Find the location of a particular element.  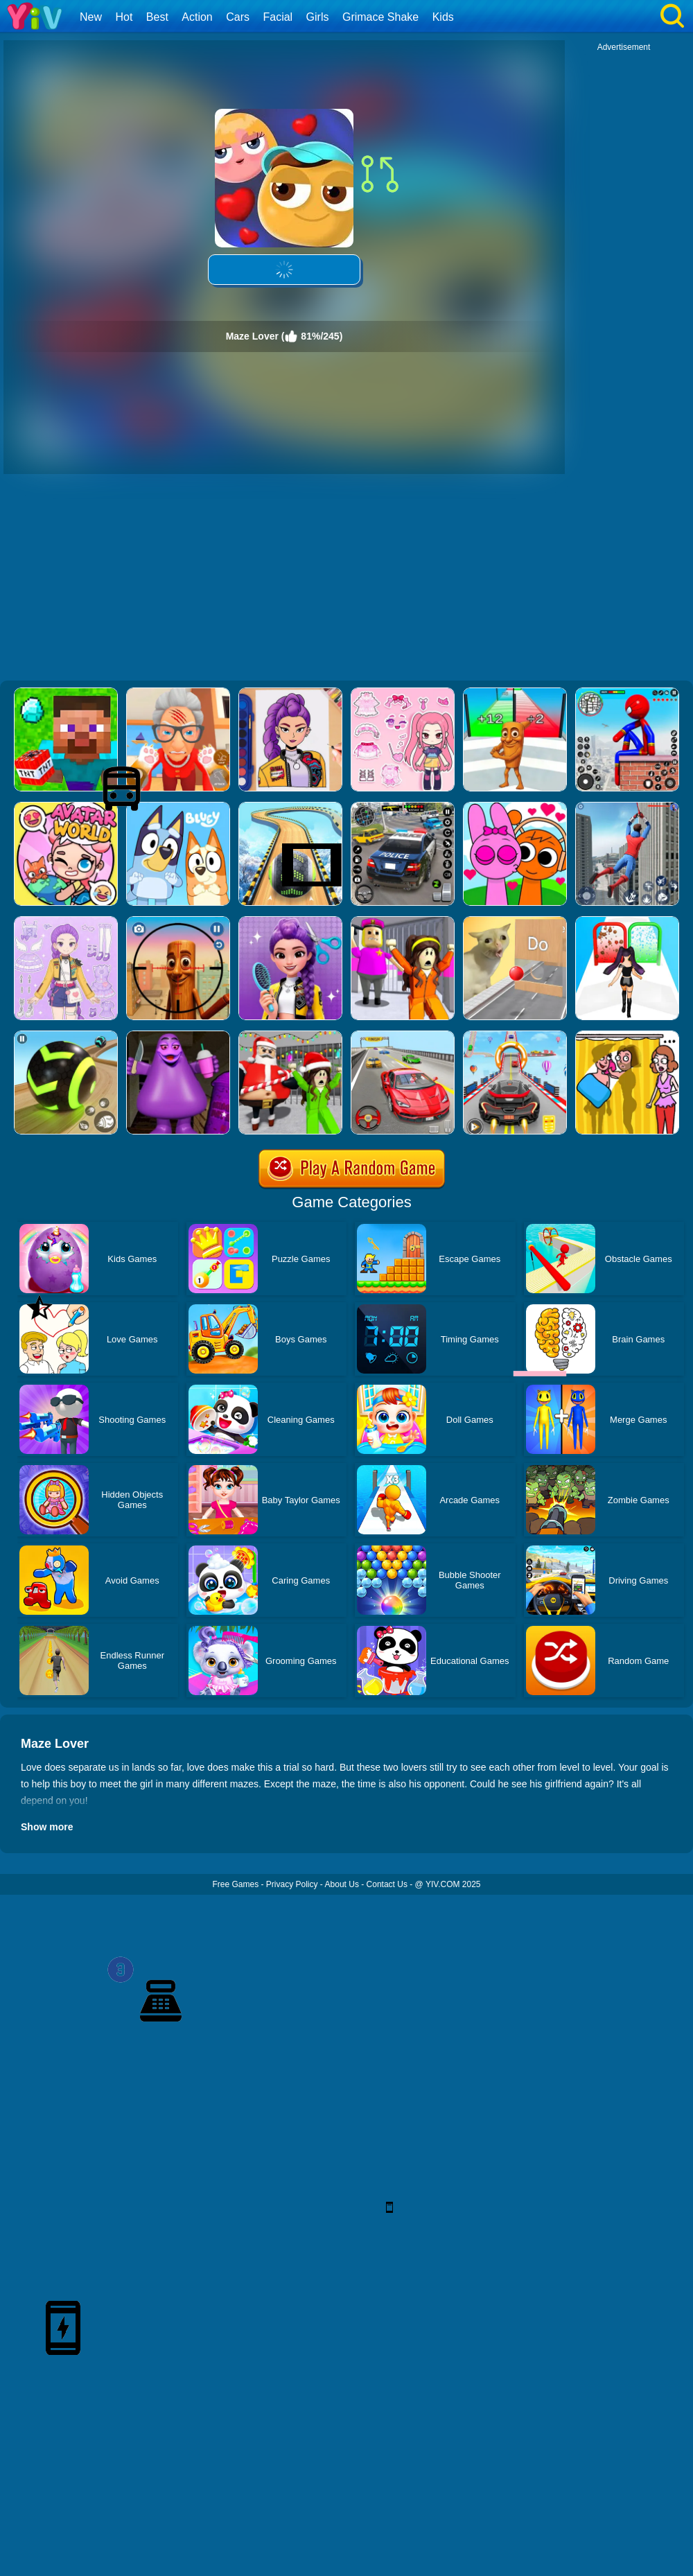

indicates a partial or half-star rating is located at coordinates (40, 1308).